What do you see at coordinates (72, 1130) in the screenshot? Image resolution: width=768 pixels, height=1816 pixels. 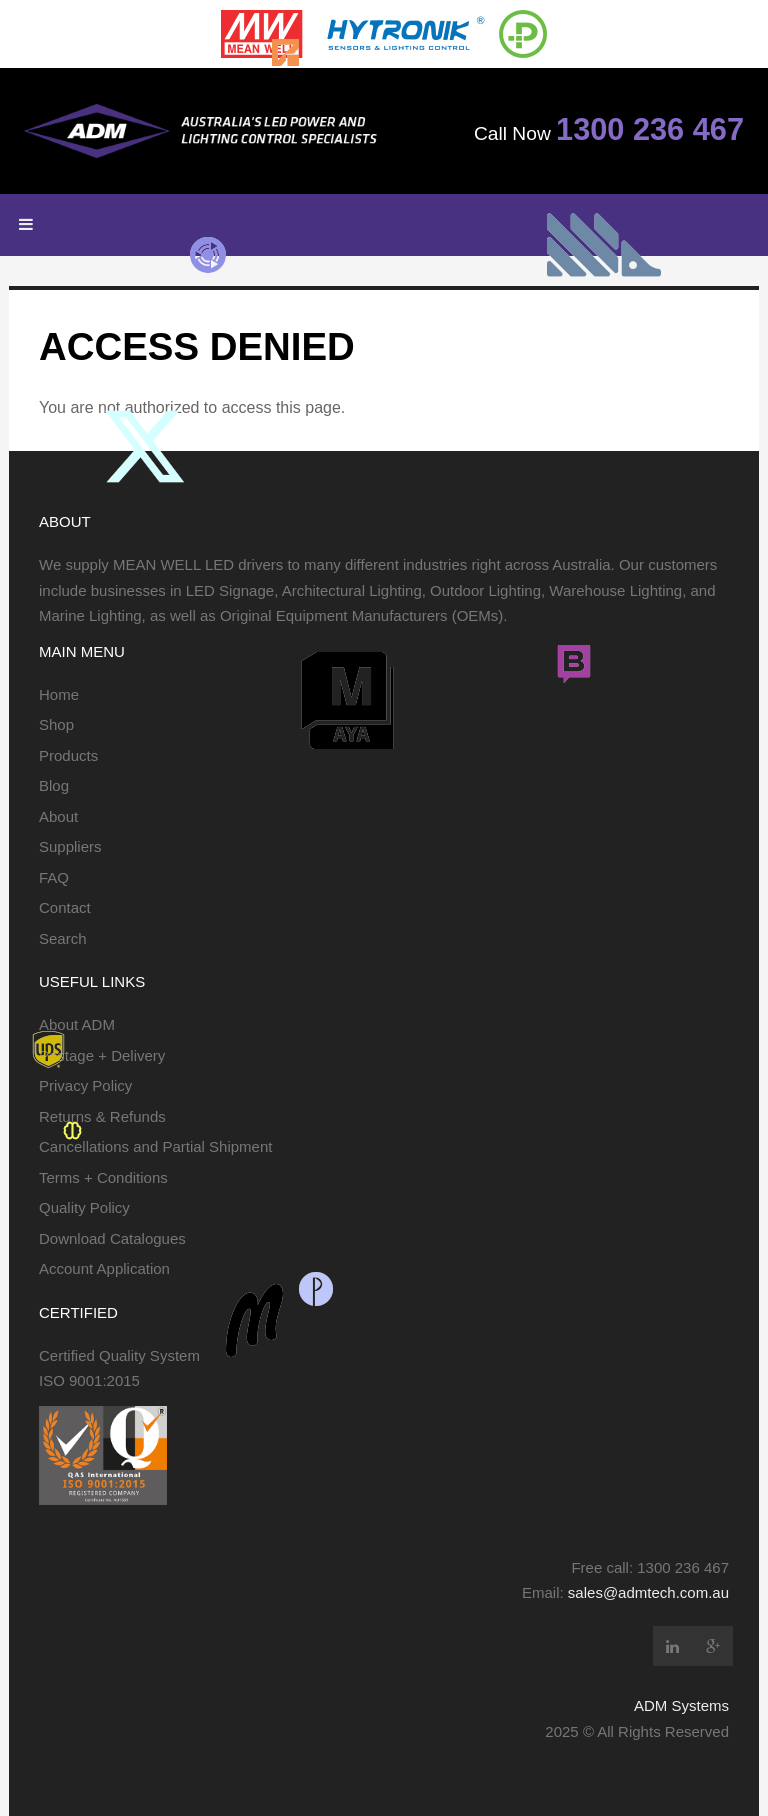 I see `access AI or machine learning features` at bounding box center [72, 1130].